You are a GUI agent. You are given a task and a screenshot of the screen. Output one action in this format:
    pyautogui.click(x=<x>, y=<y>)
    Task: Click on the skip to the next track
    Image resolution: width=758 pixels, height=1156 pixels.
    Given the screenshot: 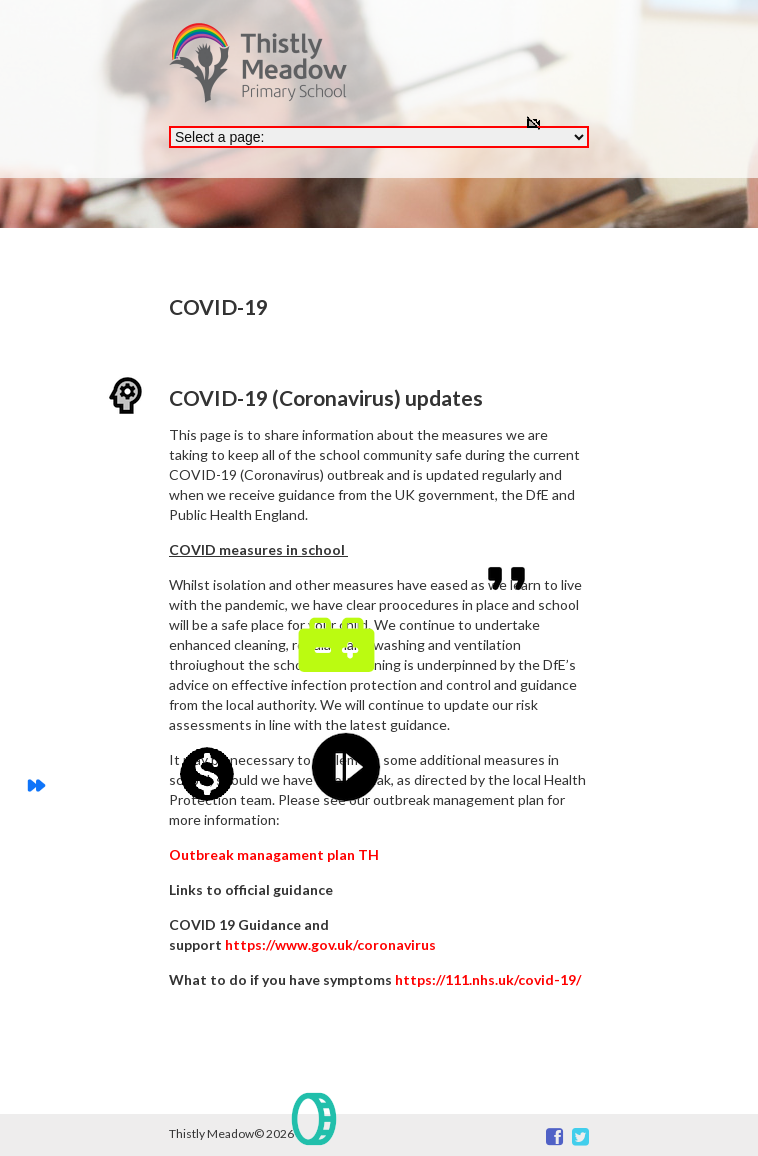 What is the action you would take?
    pyautogui.click(x=35, y=785)
    